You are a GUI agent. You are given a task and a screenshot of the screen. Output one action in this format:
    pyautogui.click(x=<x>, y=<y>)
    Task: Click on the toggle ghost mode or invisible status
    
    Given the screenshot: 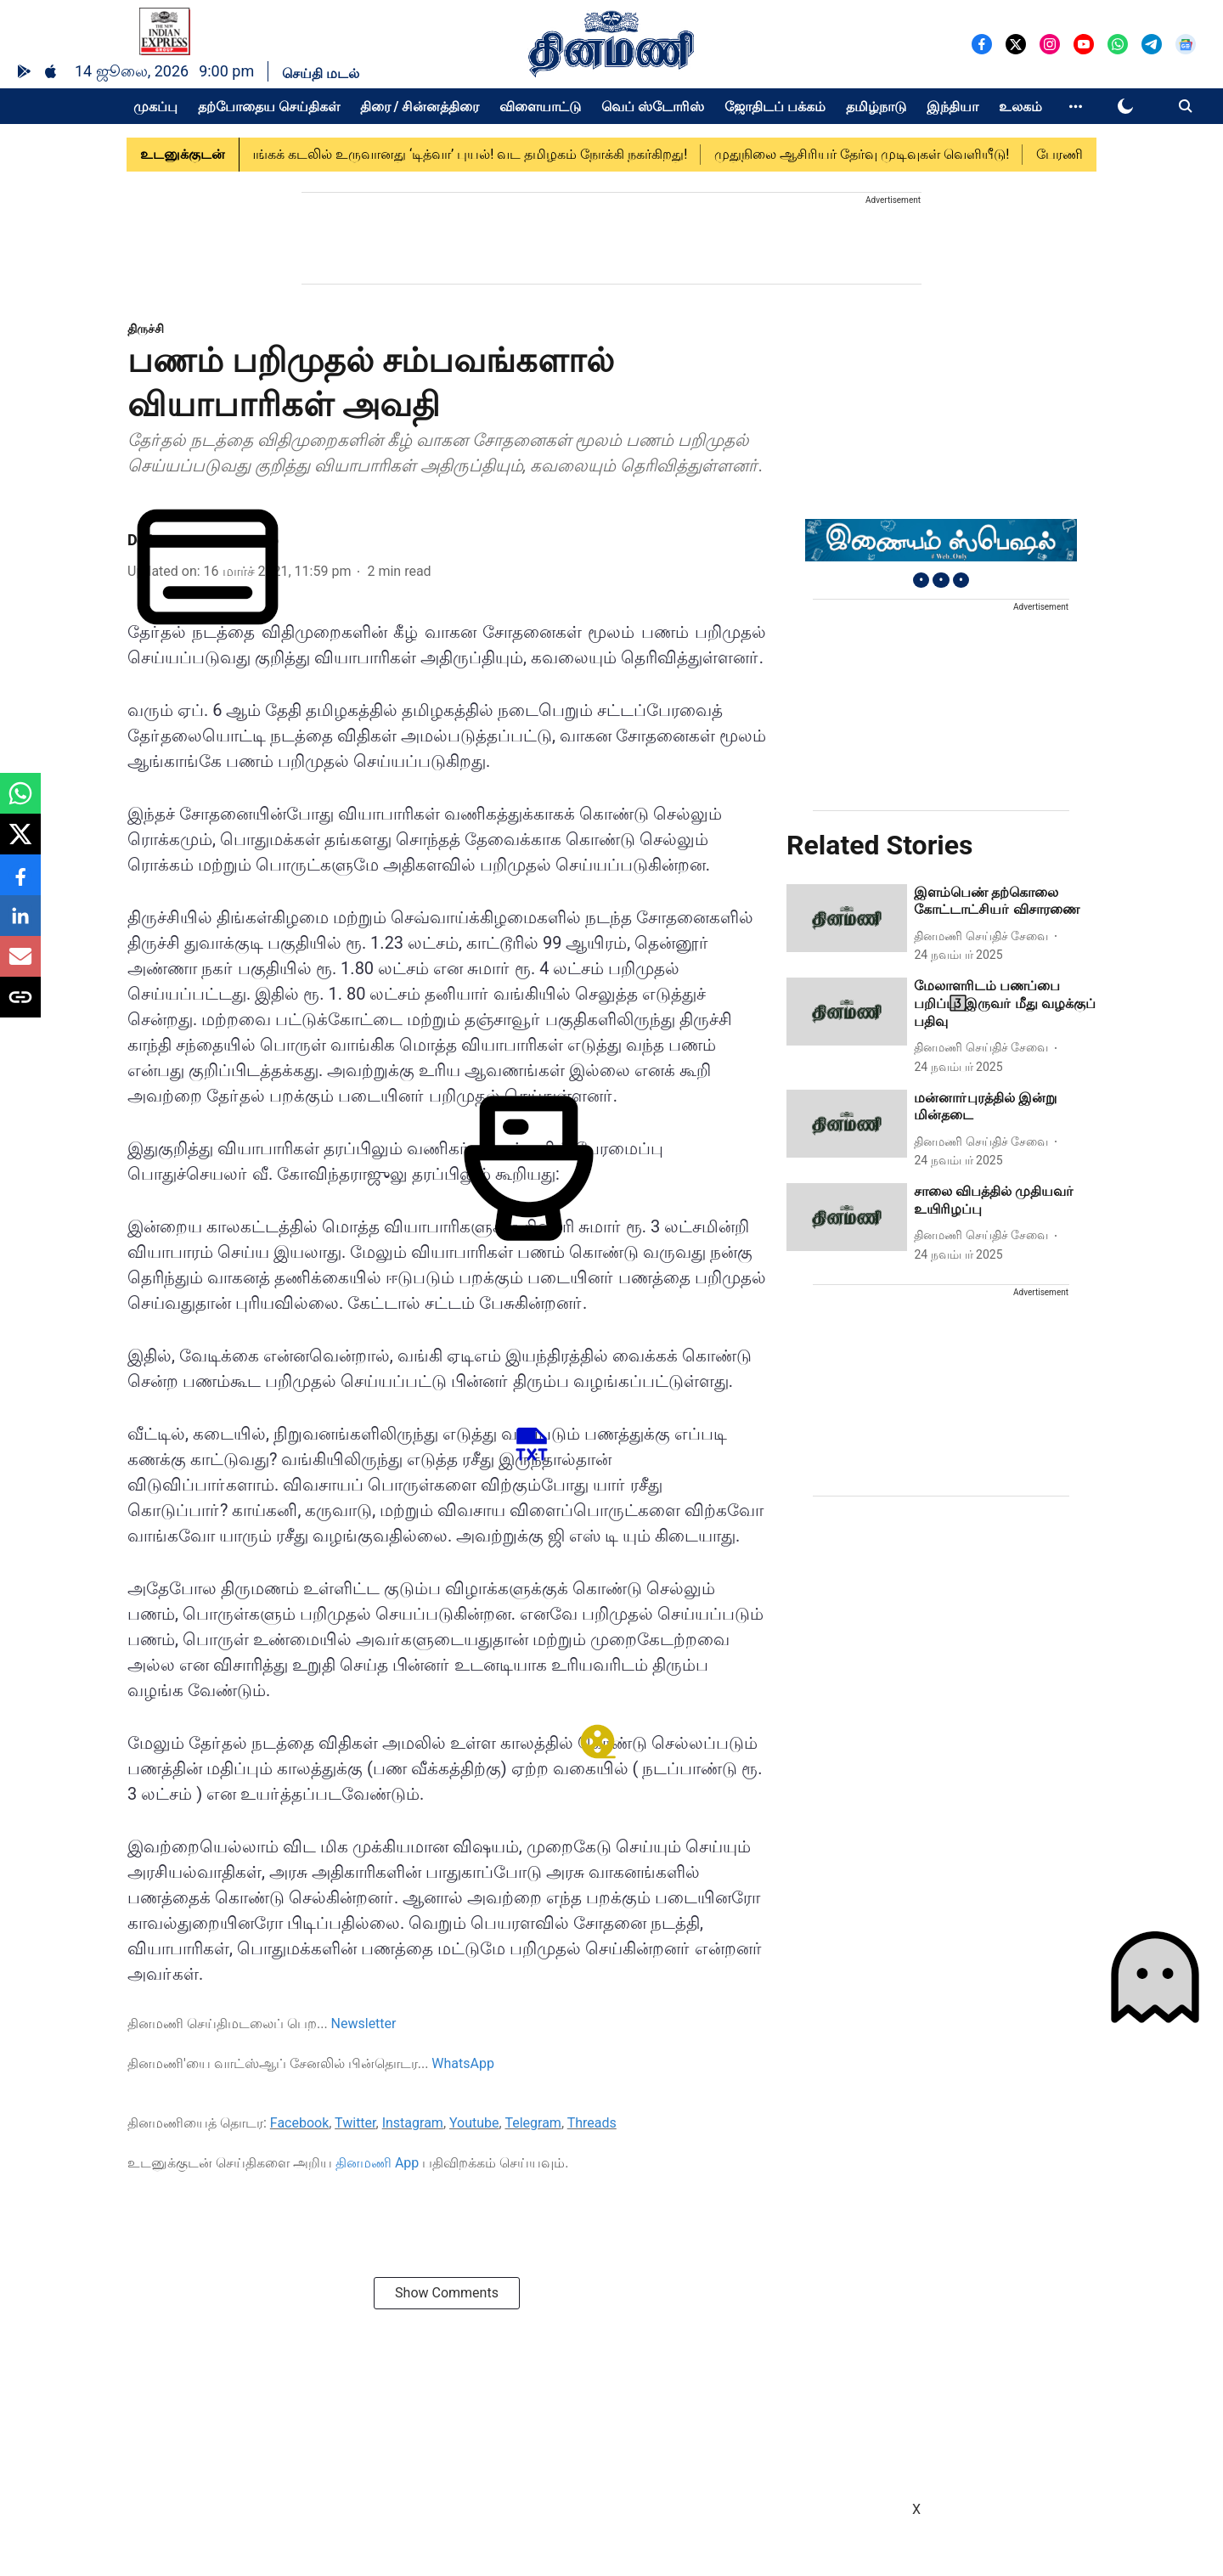 What is the action you would take?
    pyautogui.click(x=1155, y=1979)
    